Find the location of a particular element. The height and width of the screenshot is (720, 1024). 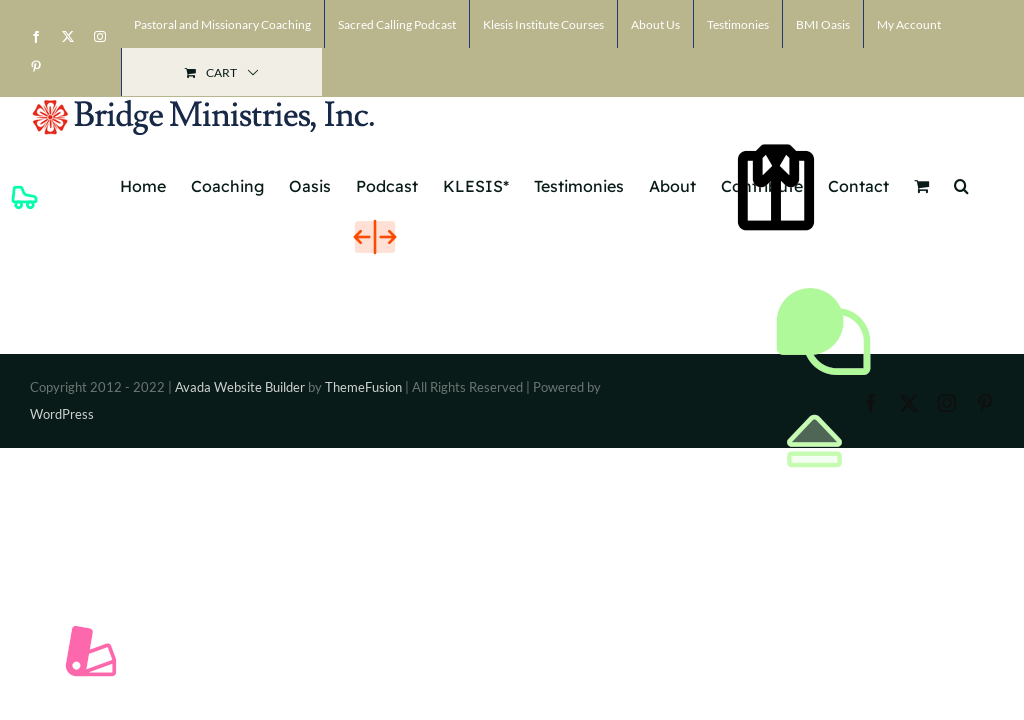

view folded laundry or clothing items is located at coordinates (776, 189).